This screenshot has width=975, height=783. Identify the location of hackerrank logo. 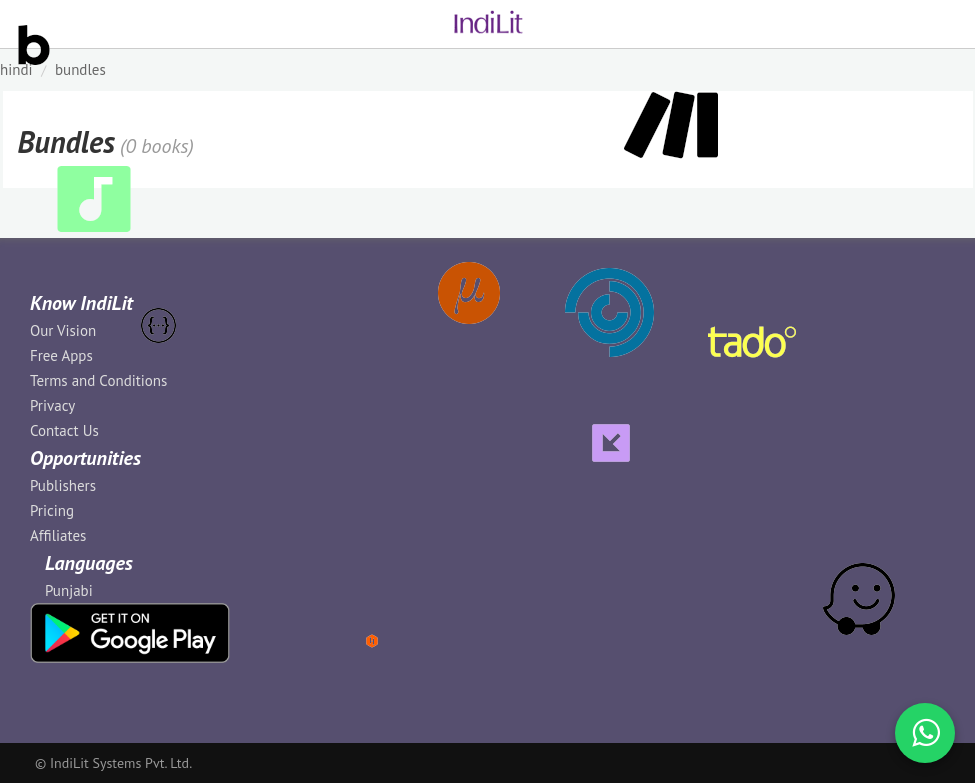
(372, 641).